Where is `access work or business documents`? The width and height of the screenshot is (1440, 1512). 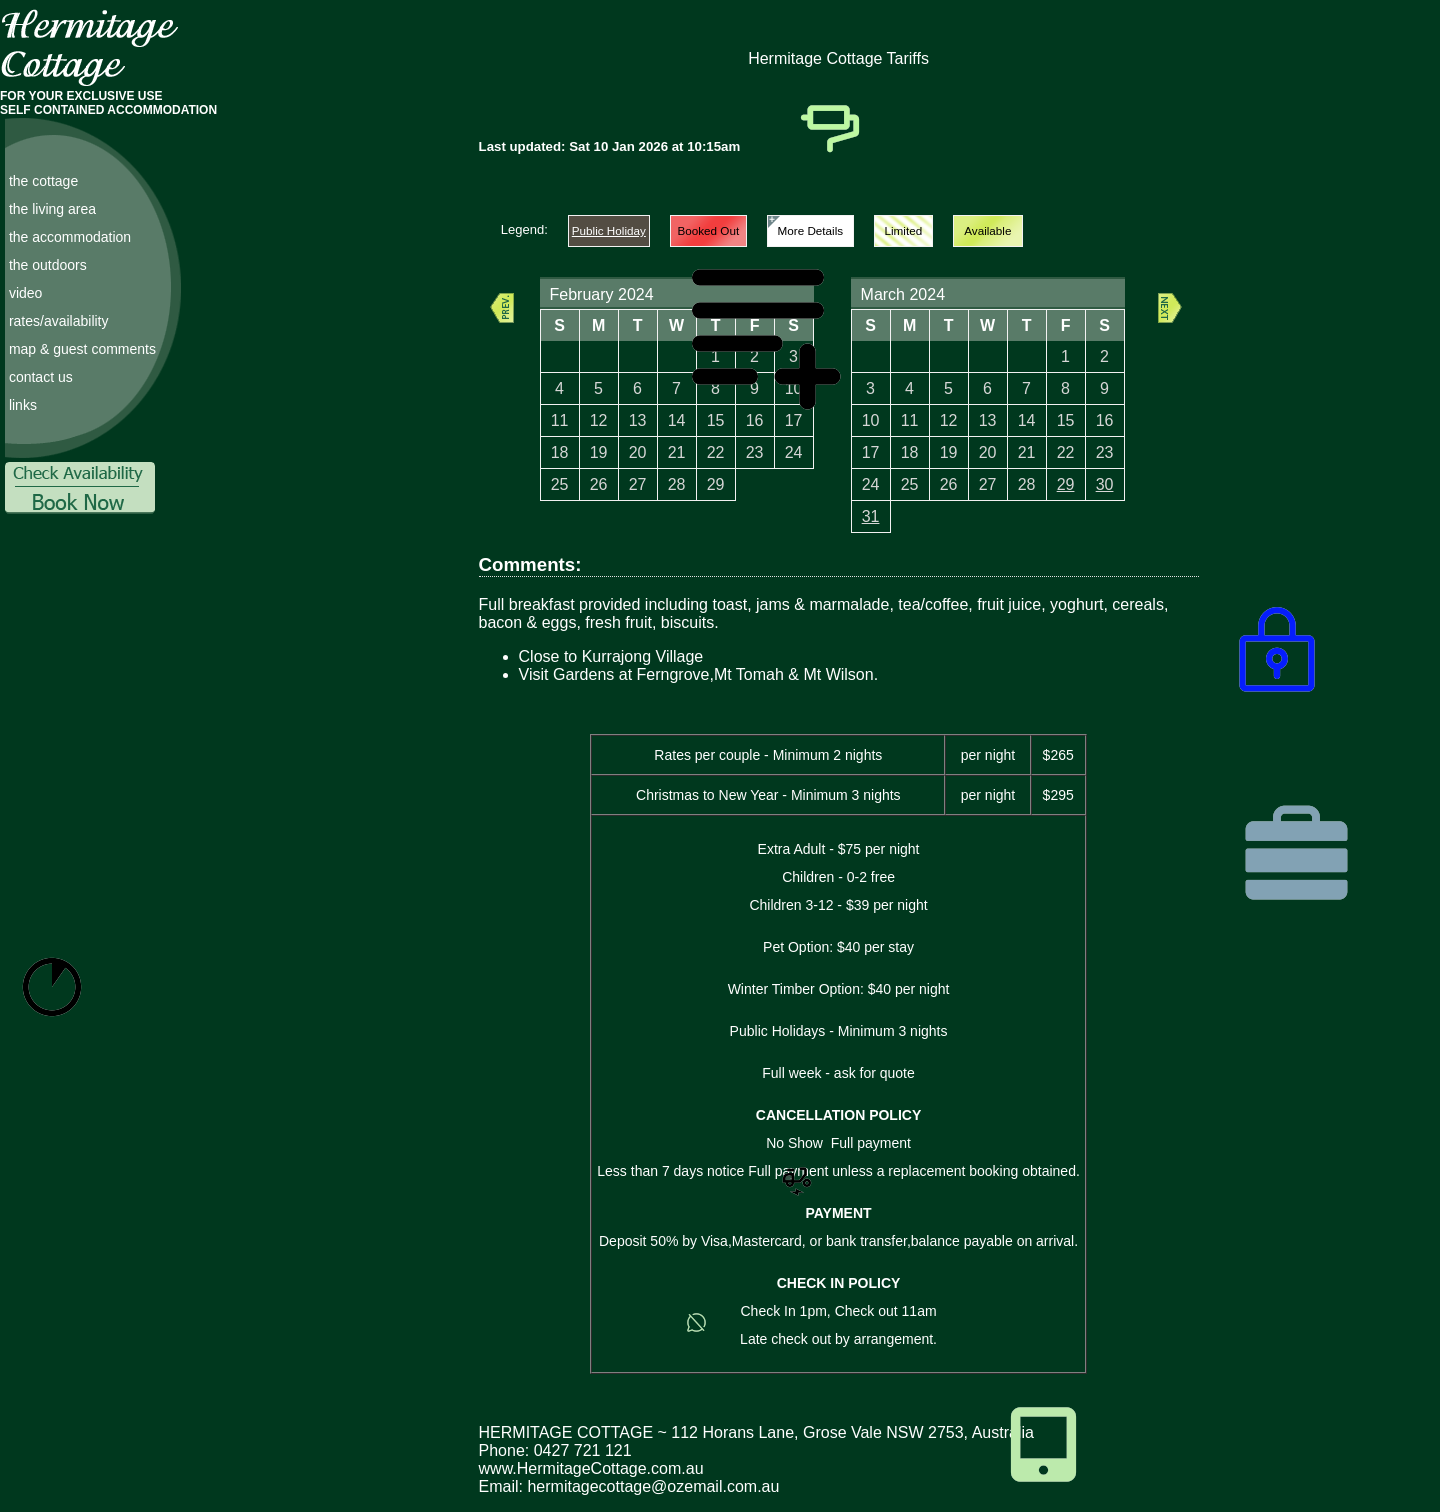 access work or business documents is located at coordinates (1296, 856).